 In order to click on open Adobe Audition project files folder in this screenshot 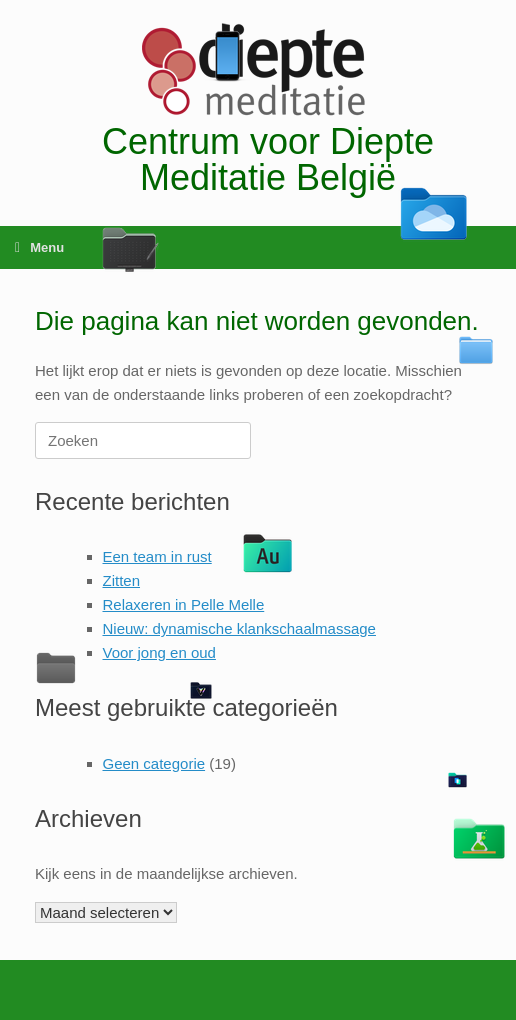, I will do `click(267, 554)`.